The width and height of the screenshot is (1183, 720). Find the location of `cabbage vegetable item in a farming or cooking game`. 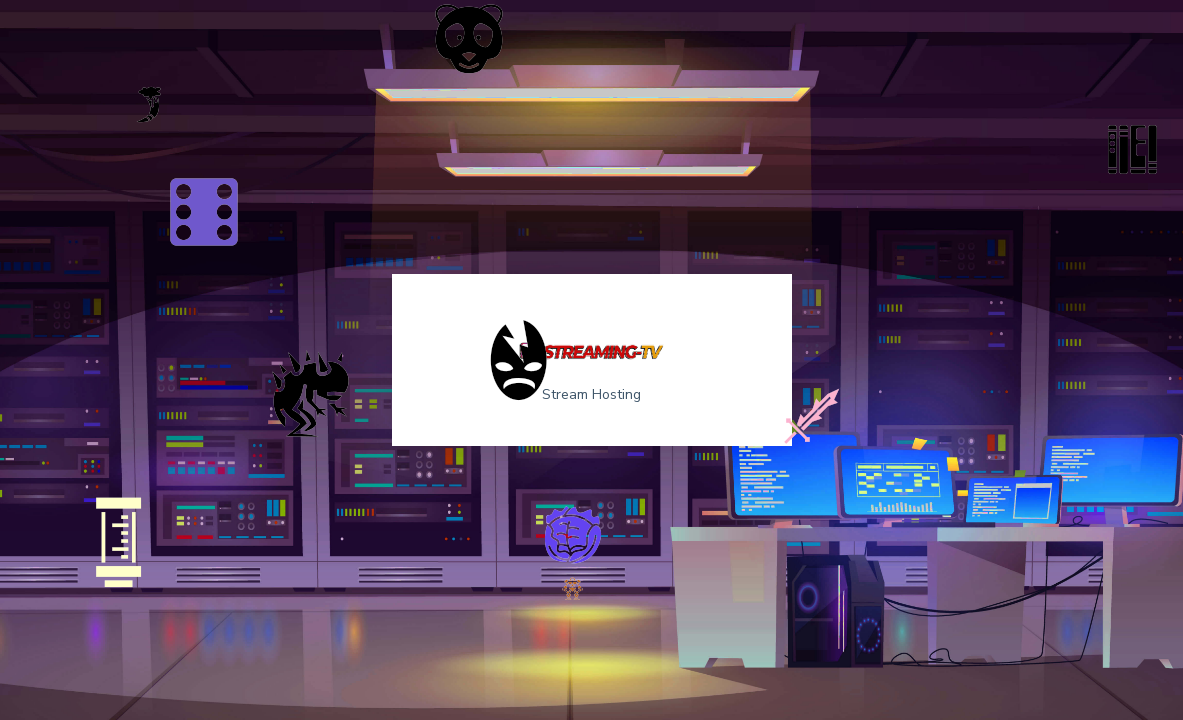

cabbage vegetable item in a farming or cooking game is located at coordinates (573, 535).